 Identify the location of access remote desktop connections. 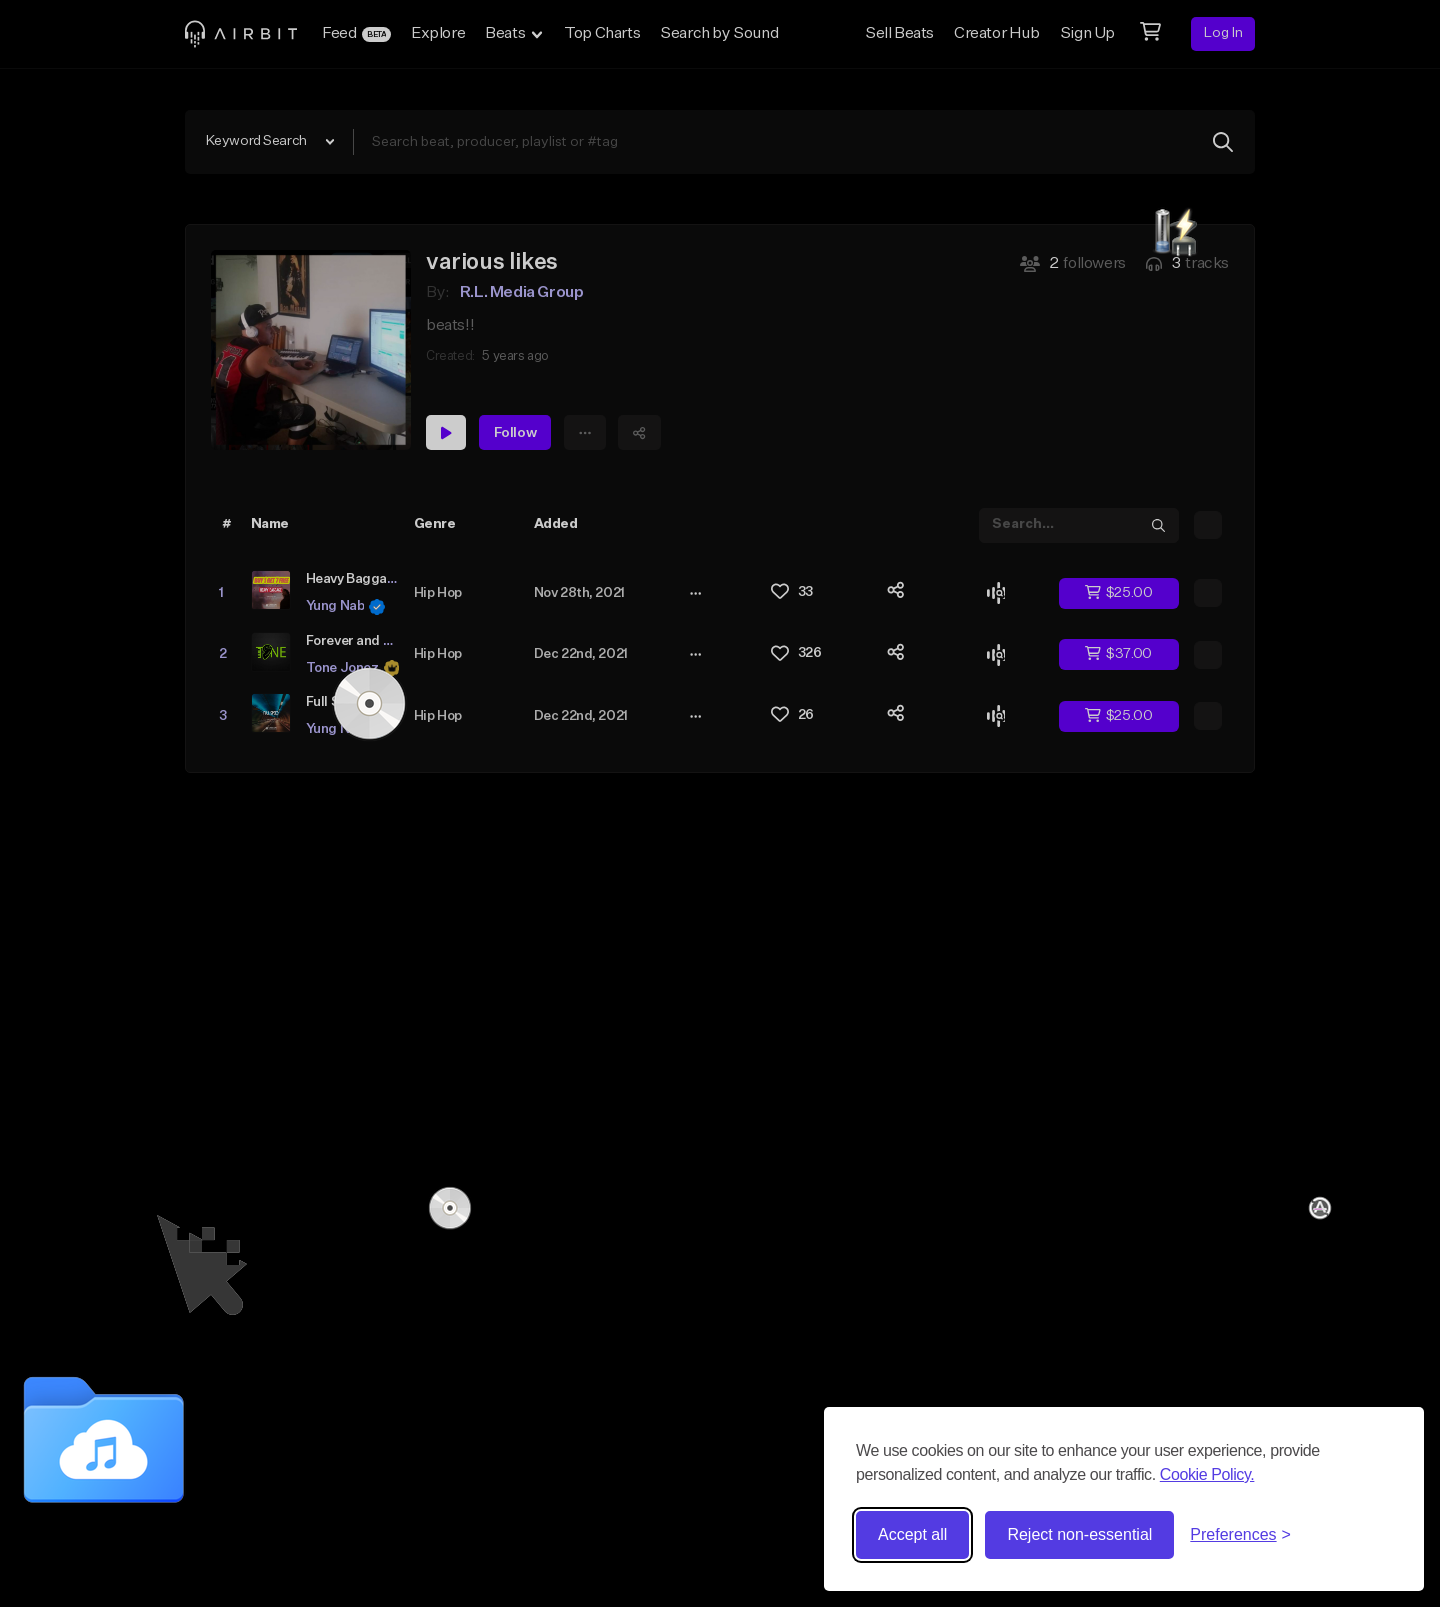
(202, 1265).